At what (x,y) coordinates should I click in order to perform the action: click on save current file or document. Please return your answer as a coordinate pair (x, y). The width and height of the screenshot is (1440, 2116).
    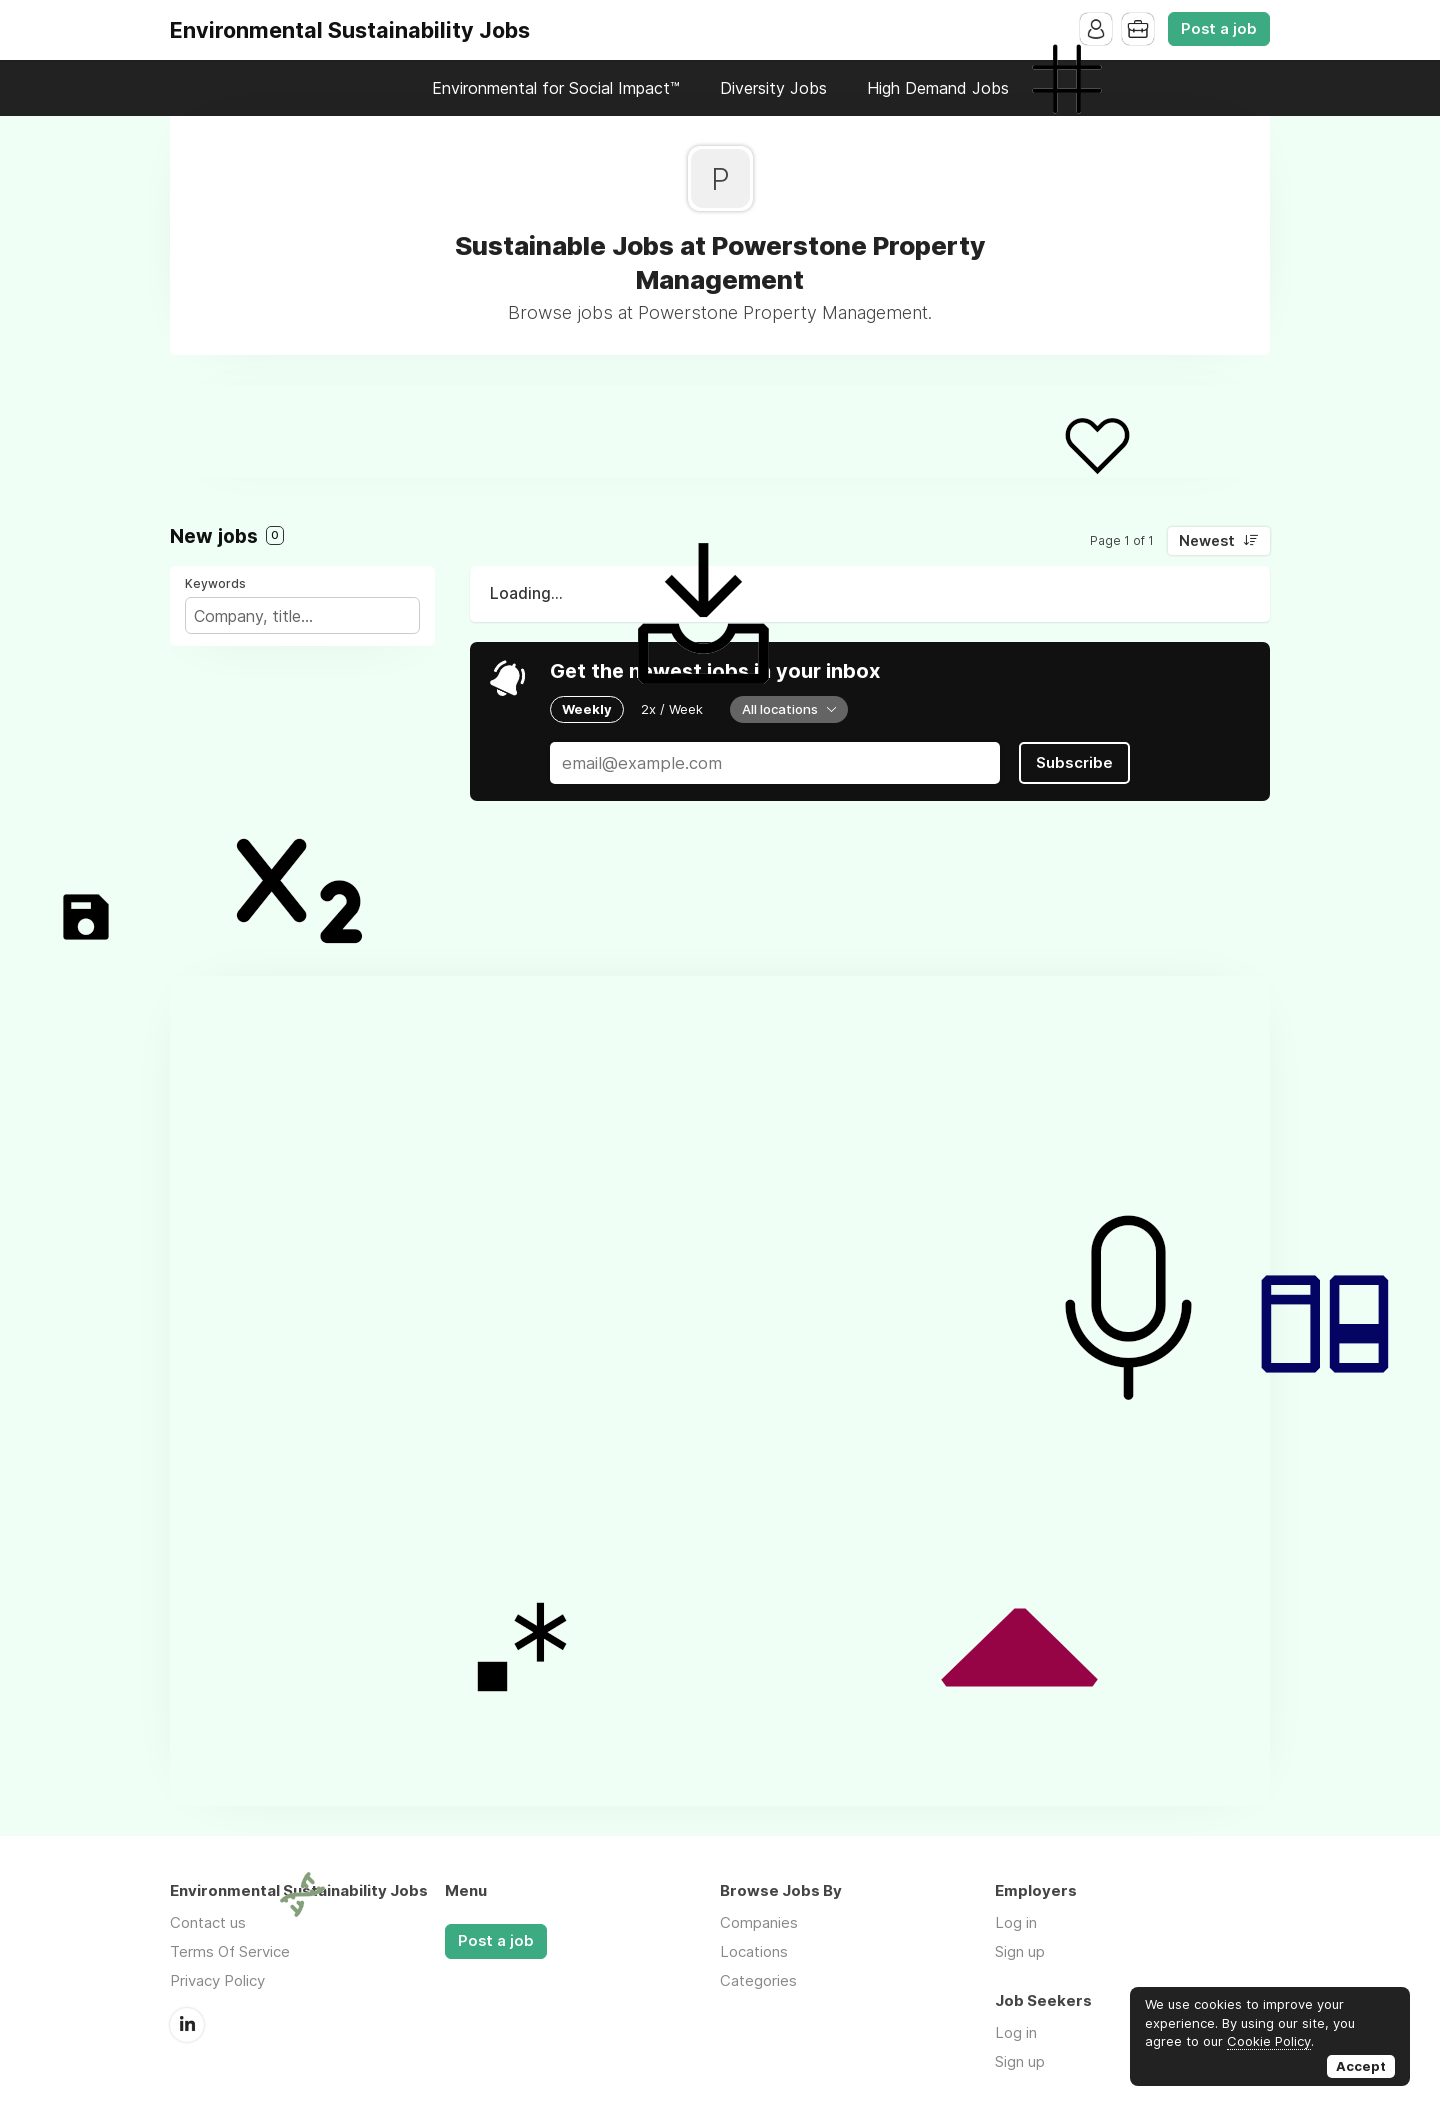
    Looking at the image, I should click on (86, 917).